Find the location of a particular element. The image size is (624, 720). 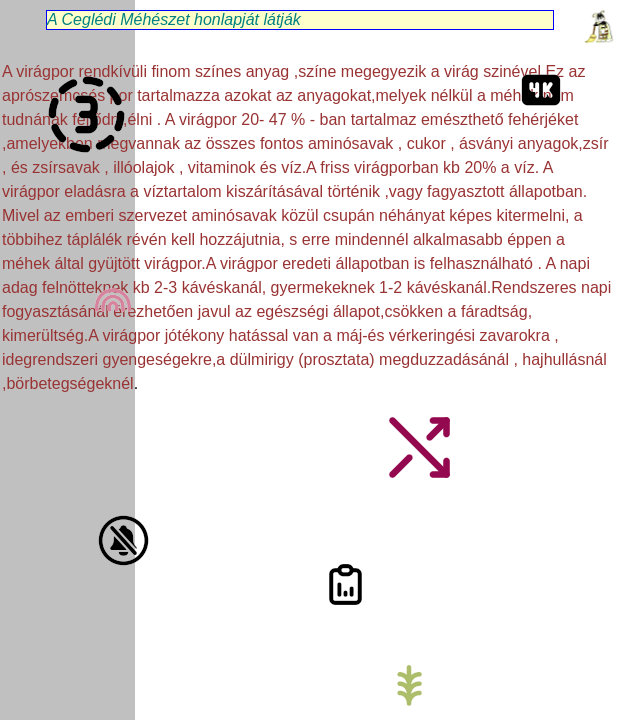

swap or exchange items is located at coordinates (419, 447).